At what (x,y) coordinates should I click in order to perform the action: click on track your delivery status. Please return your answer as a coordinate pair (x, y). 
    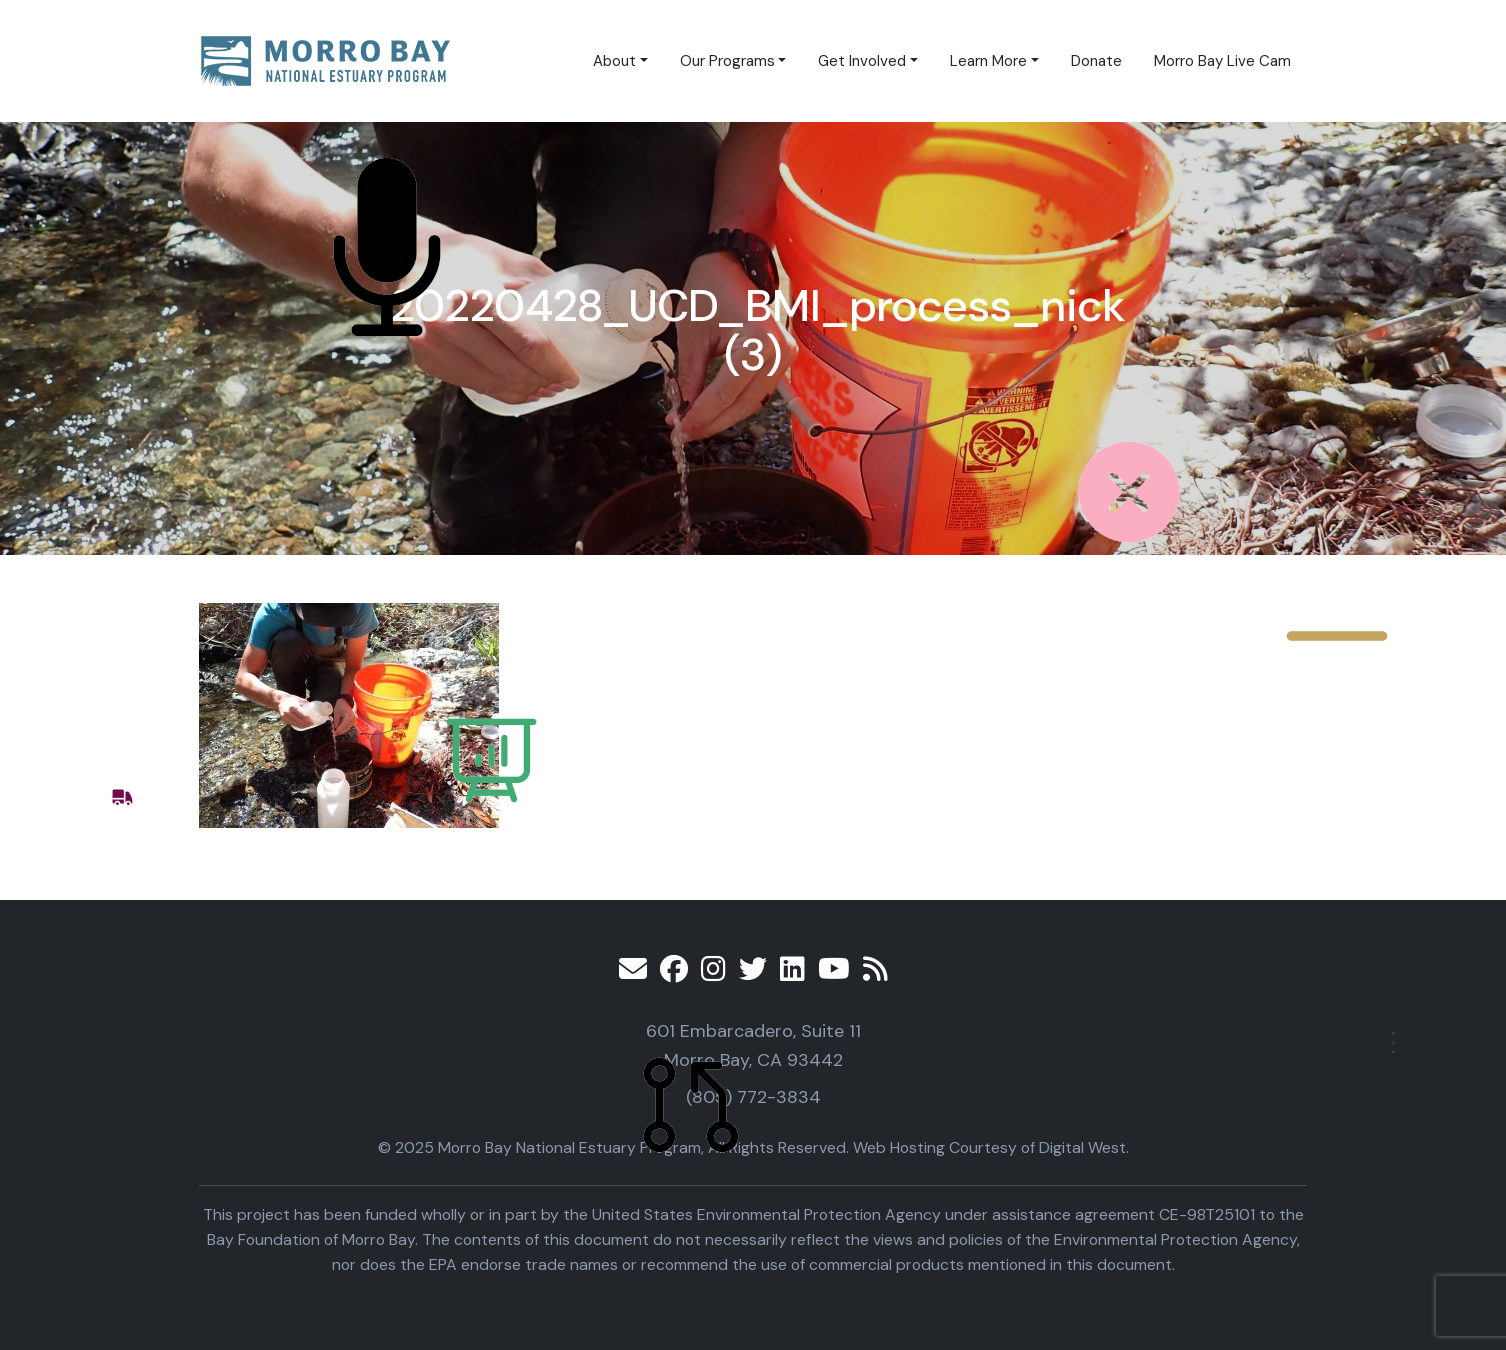
    Looking at the image, I should click on (122, 796).